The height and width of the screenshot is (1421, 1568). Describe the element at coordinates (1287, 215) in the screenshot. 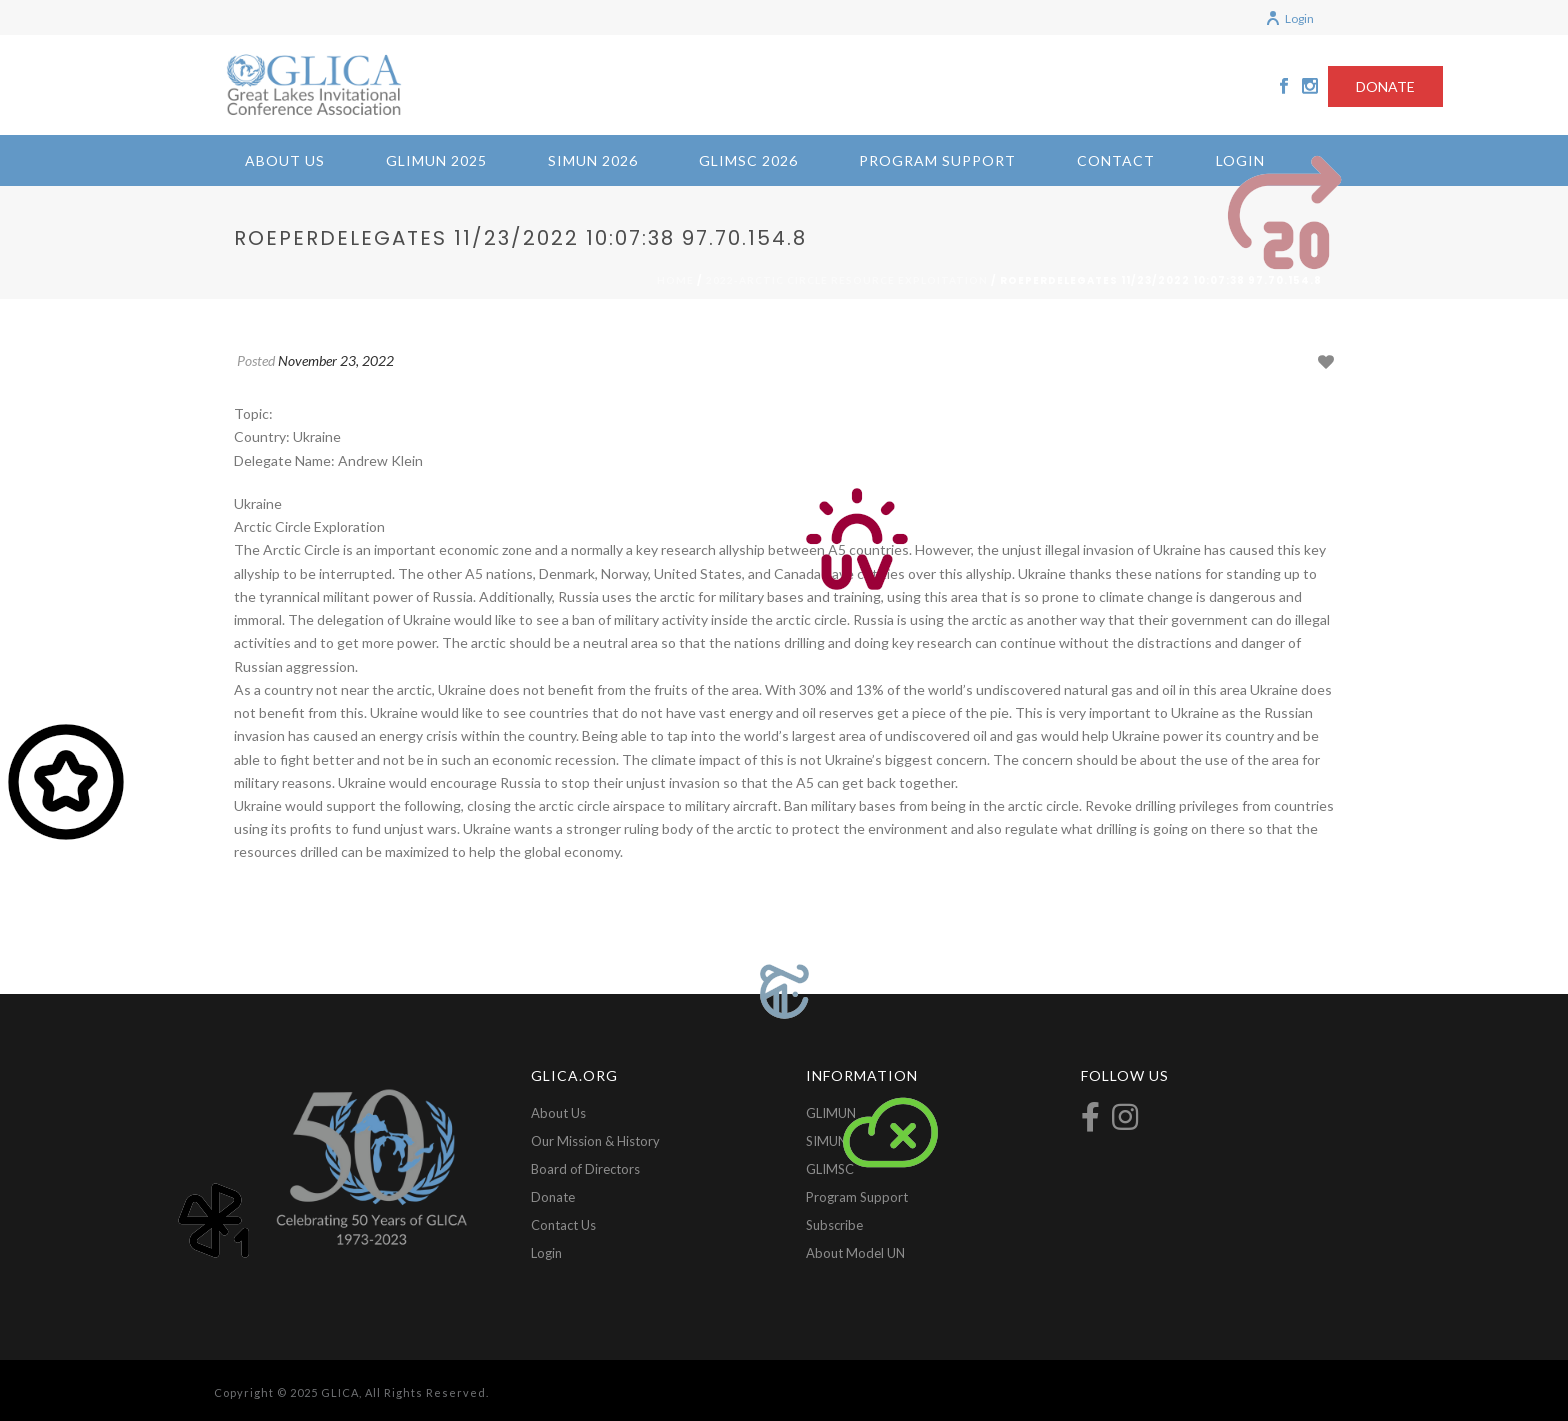

I see `skip forward 20 seconds` at that location.